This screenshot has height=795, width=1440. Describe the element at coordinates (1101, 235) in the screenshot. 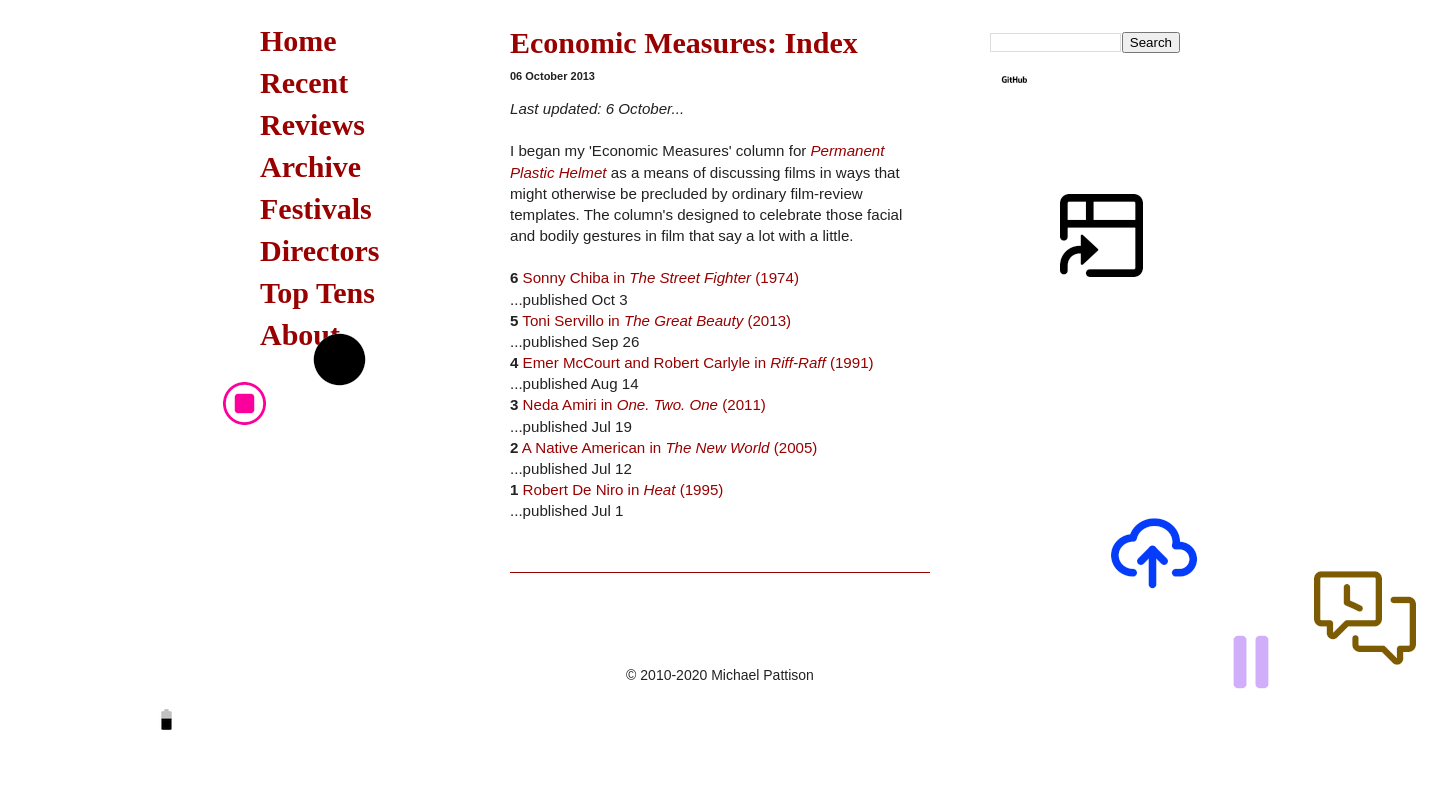

I see `create a symbolic link to this project` at that location.